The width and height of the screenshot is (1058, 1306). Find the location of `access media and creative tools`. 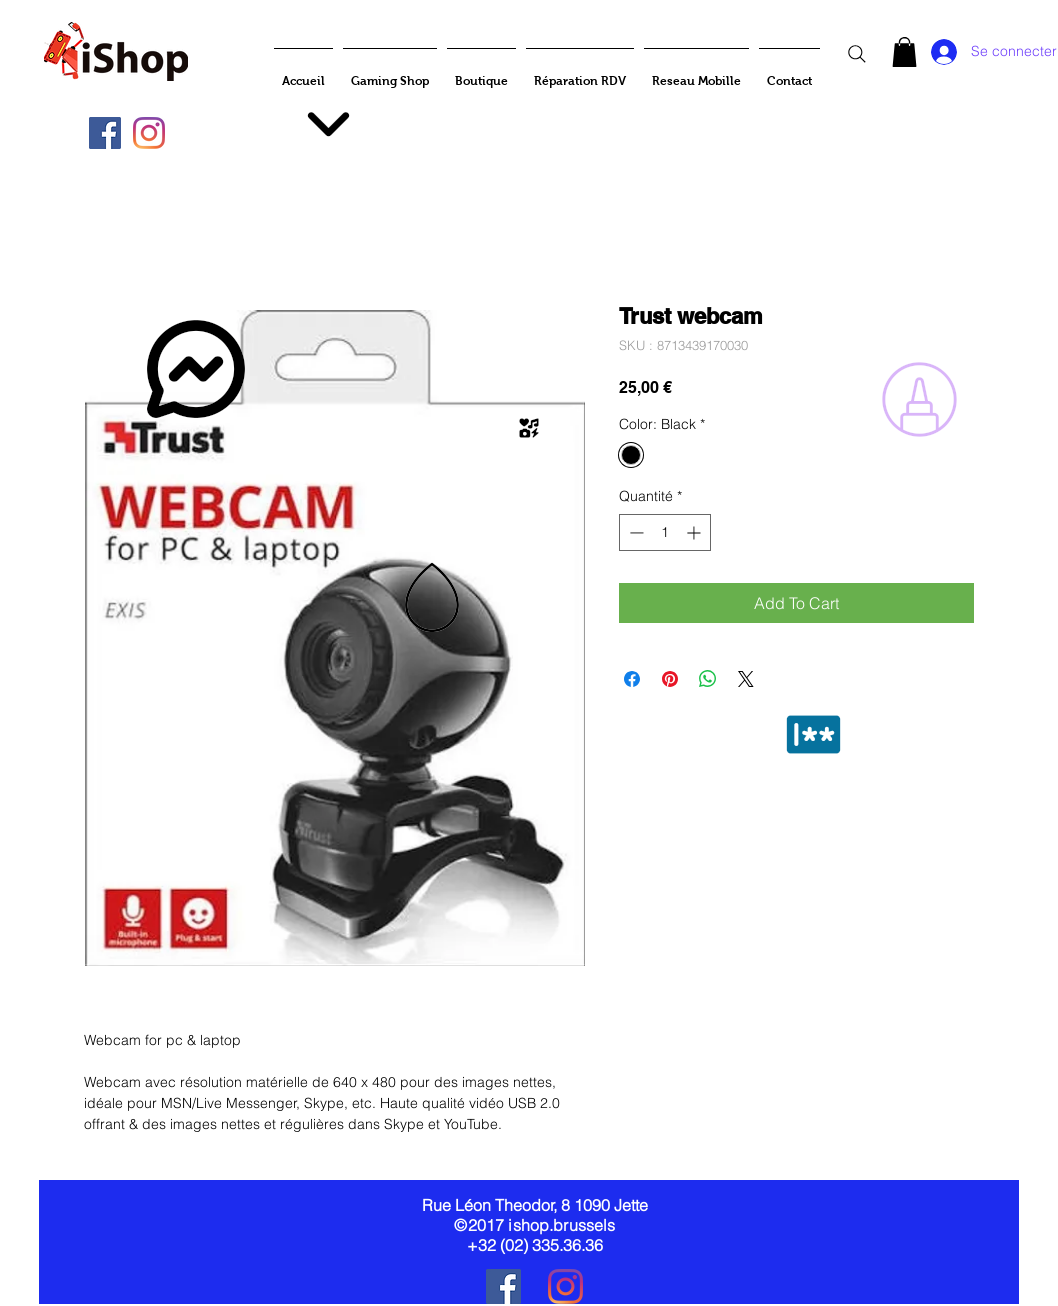

access media and creative tools is located at coordinates (529, 428).